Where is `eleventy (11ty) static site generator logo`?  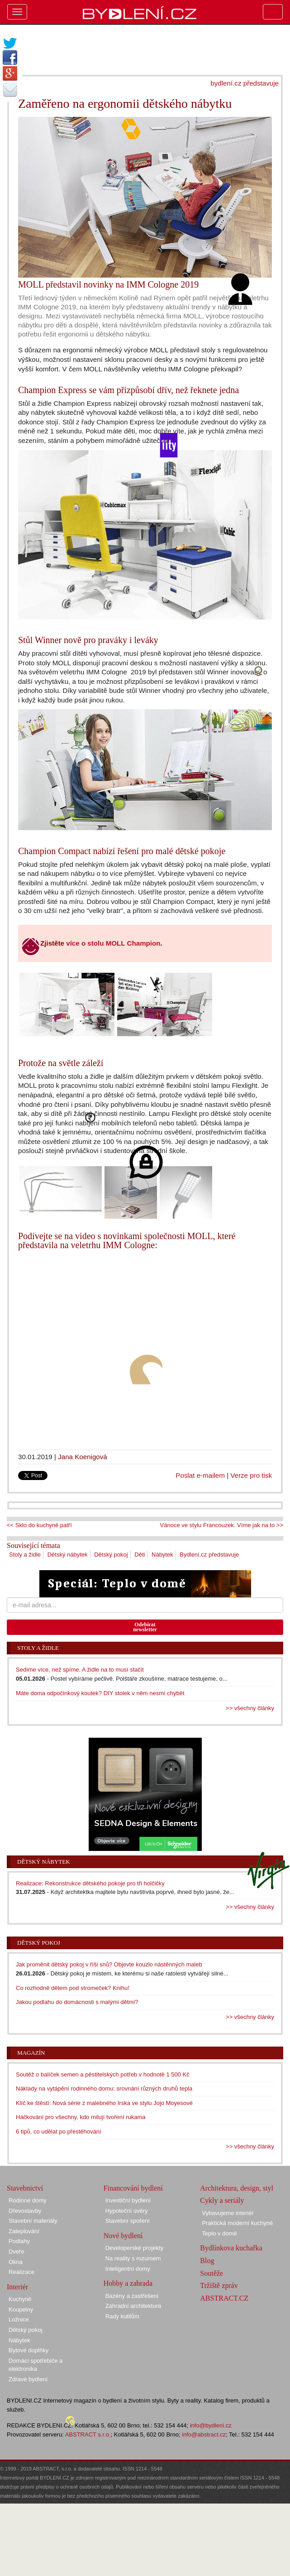
eleventy (11ty) static site generator logo is located at coordinates (169, 445).